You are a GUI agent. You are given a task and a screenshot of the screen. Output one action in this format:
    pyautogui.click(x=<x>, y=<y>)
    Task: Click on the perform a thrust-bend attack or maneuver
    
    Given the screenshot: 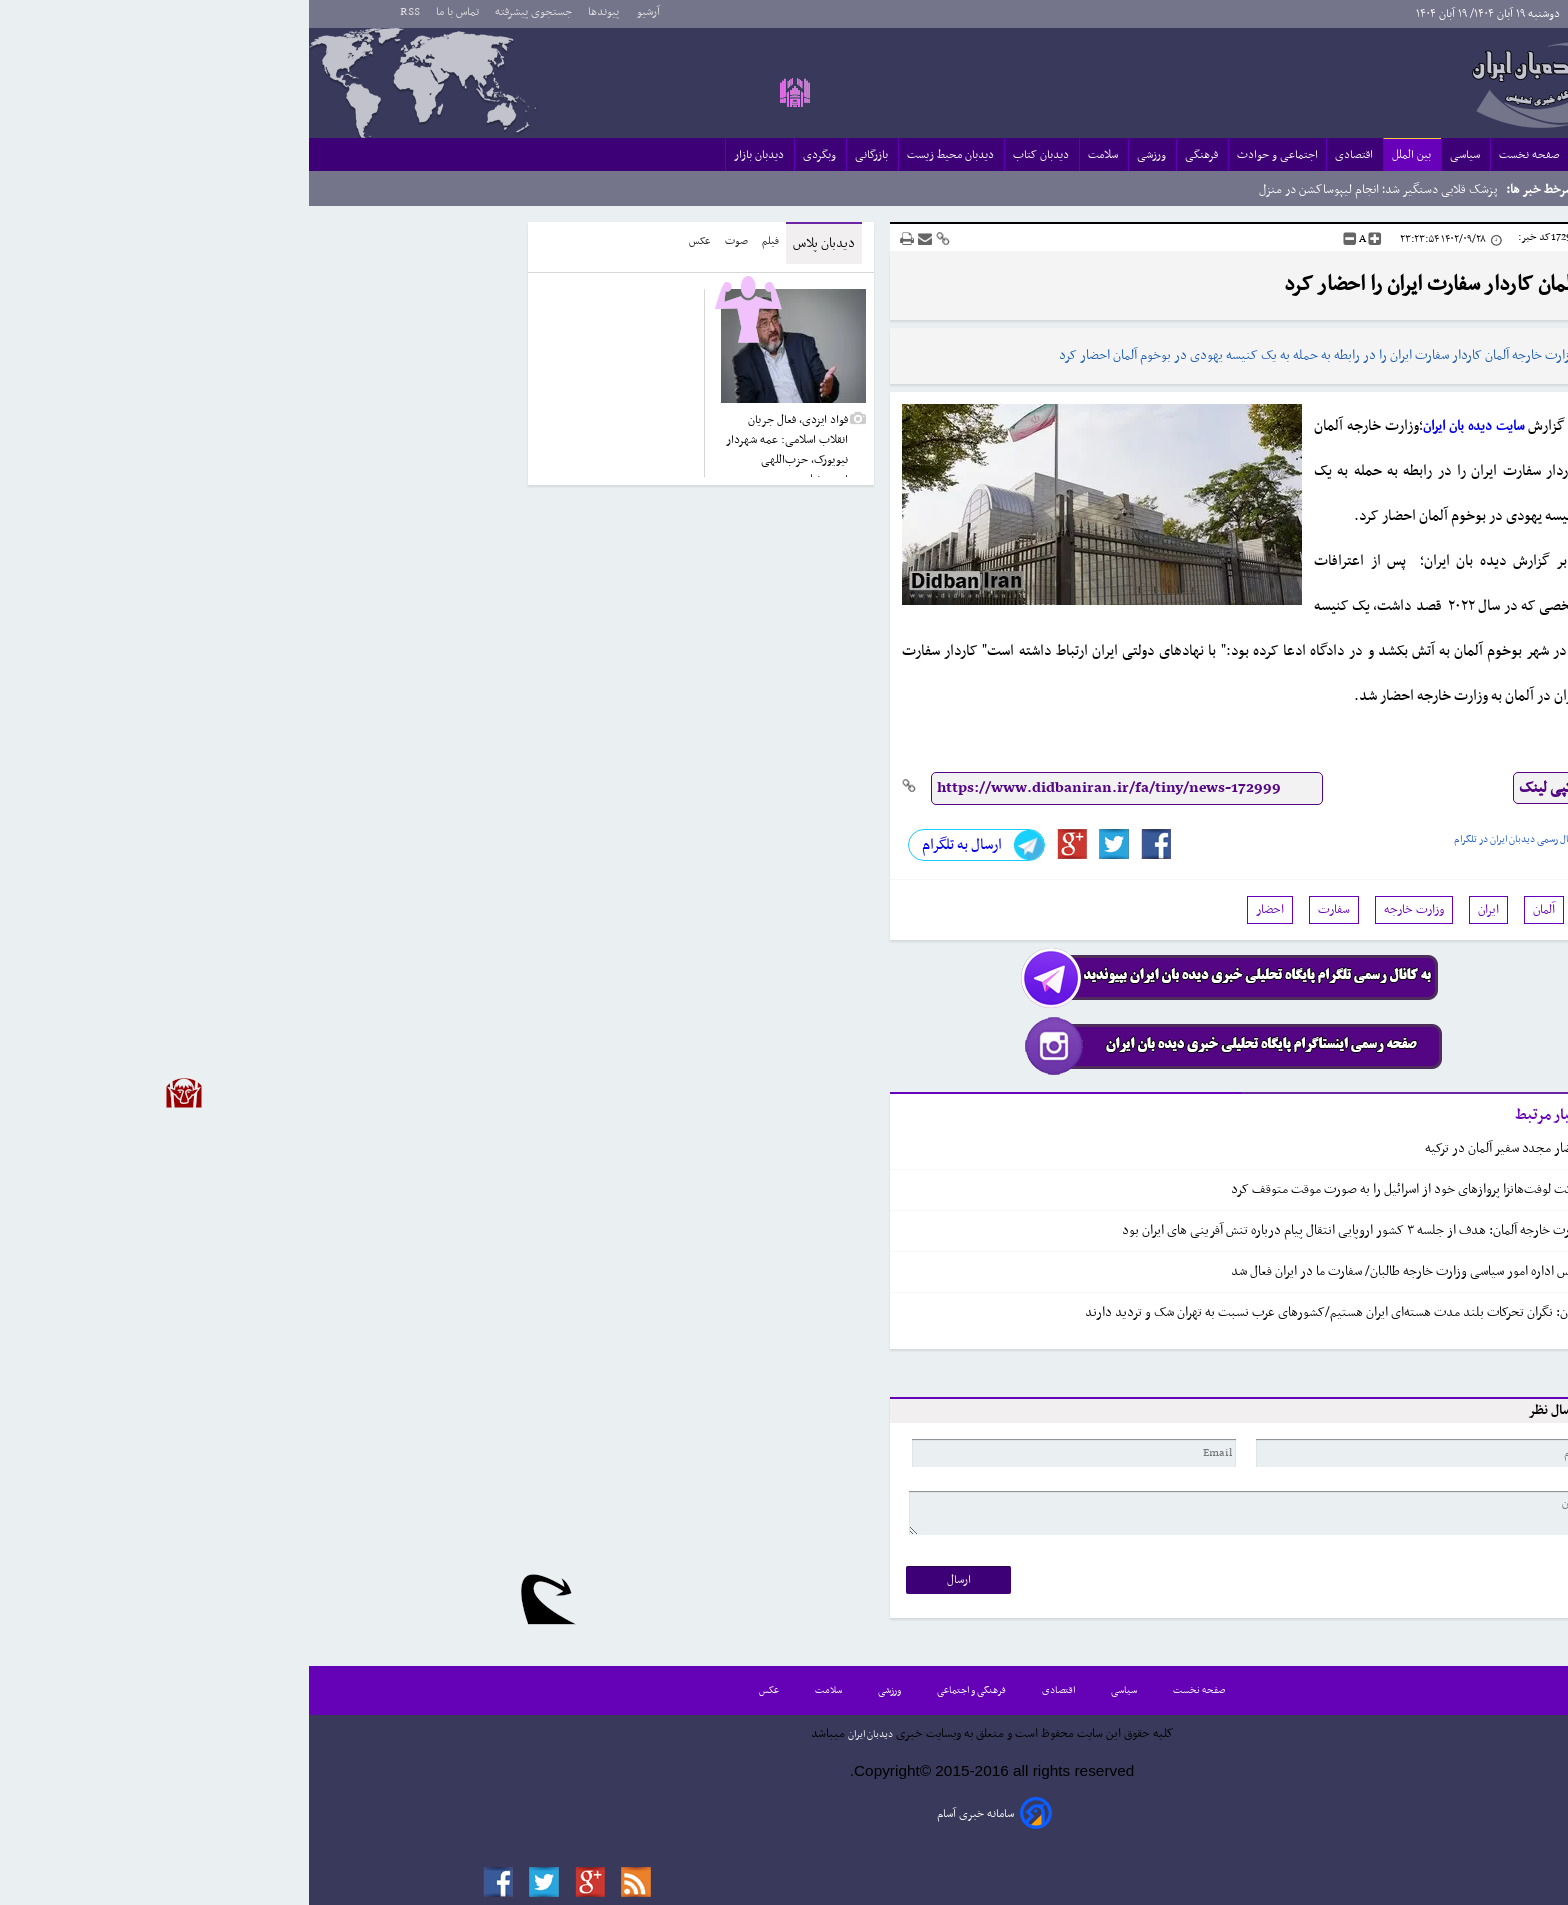 What is the action you would take?
    pyautogui.click(x=548, y=1597)
    